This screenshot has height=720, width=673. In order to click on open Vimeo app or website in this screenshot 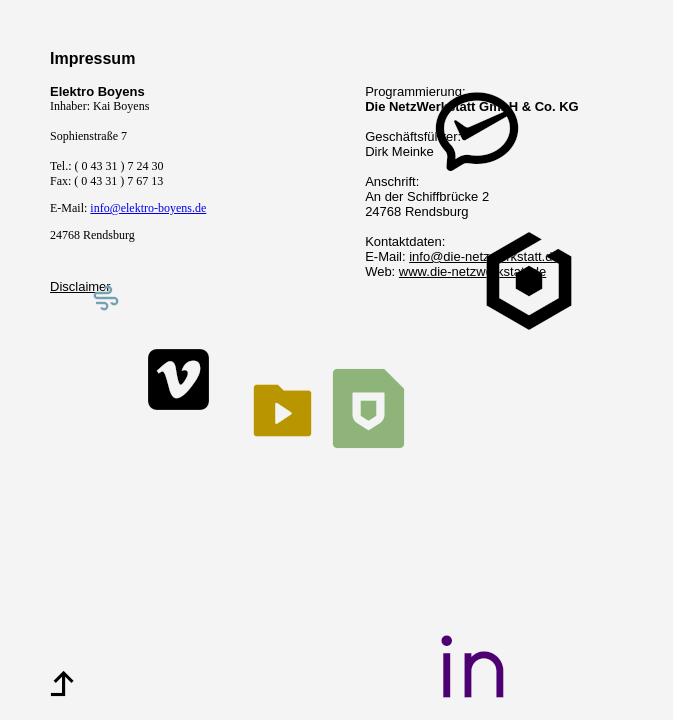, I will do `click(178, 379)`.